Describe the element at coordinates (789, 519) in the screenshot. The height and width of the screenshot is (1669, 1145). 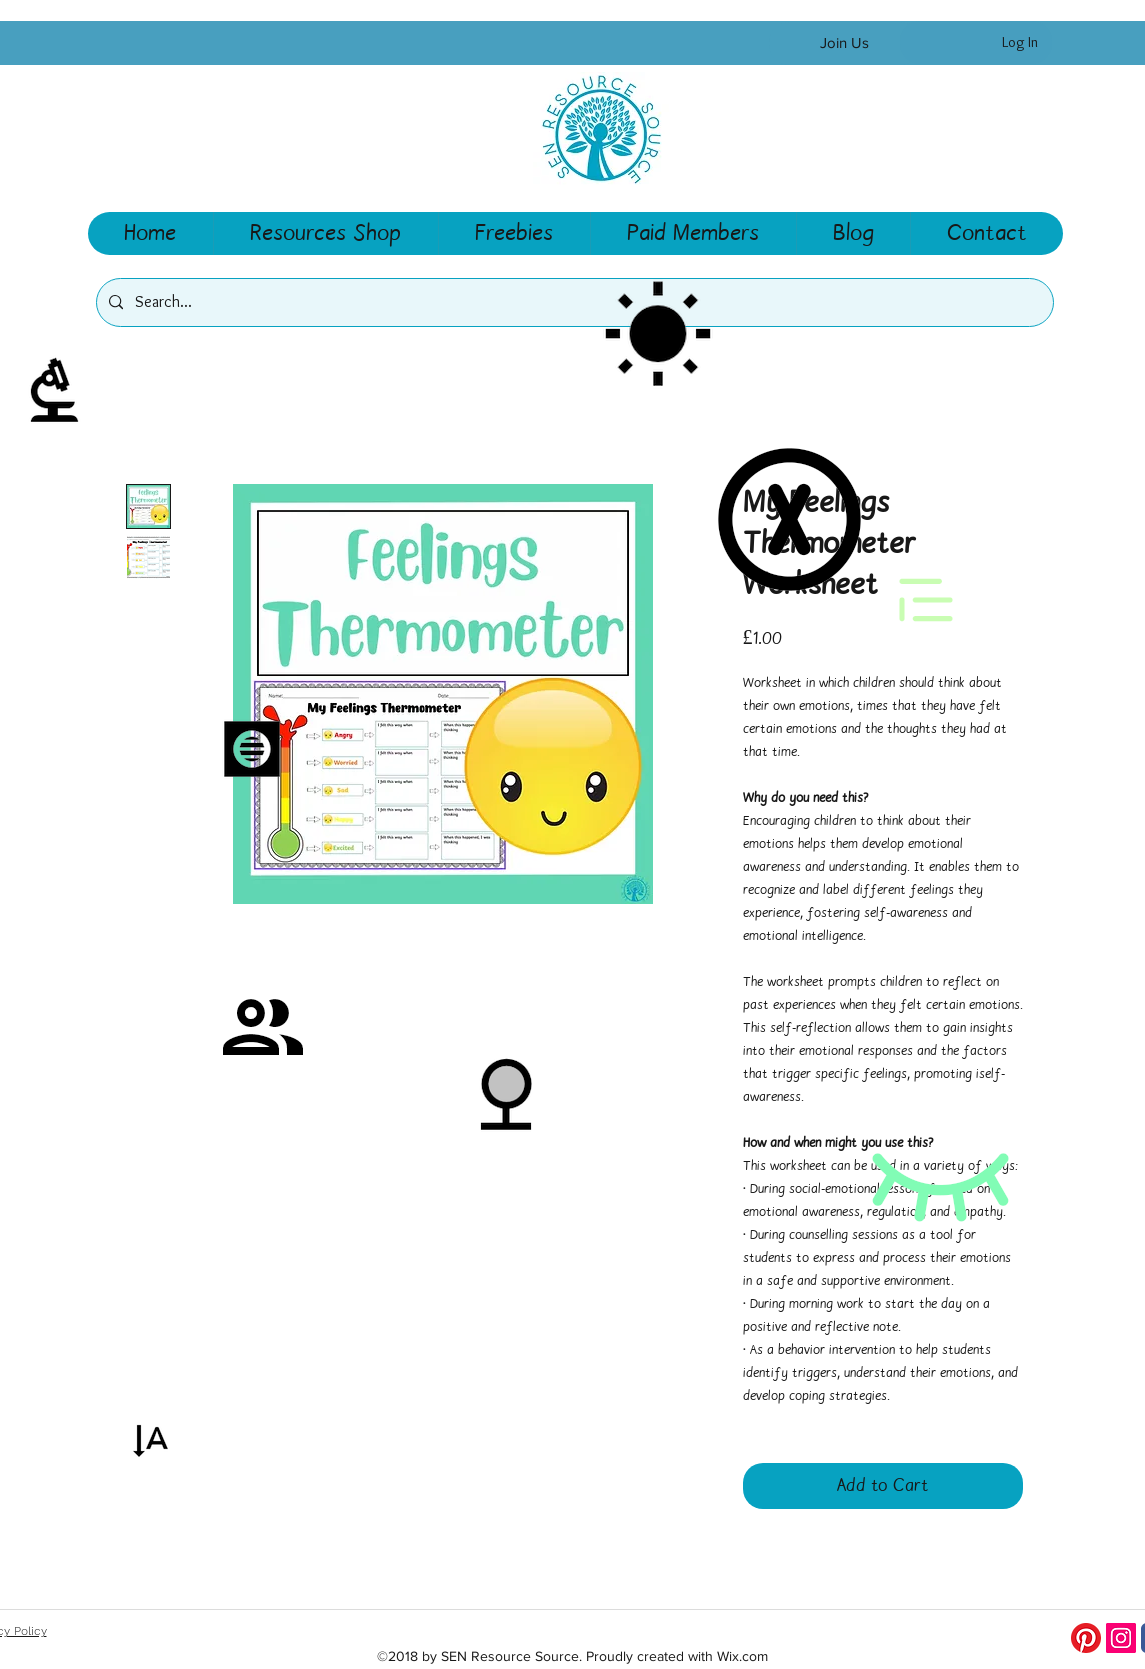
I see `close or cancel an action` at that location.